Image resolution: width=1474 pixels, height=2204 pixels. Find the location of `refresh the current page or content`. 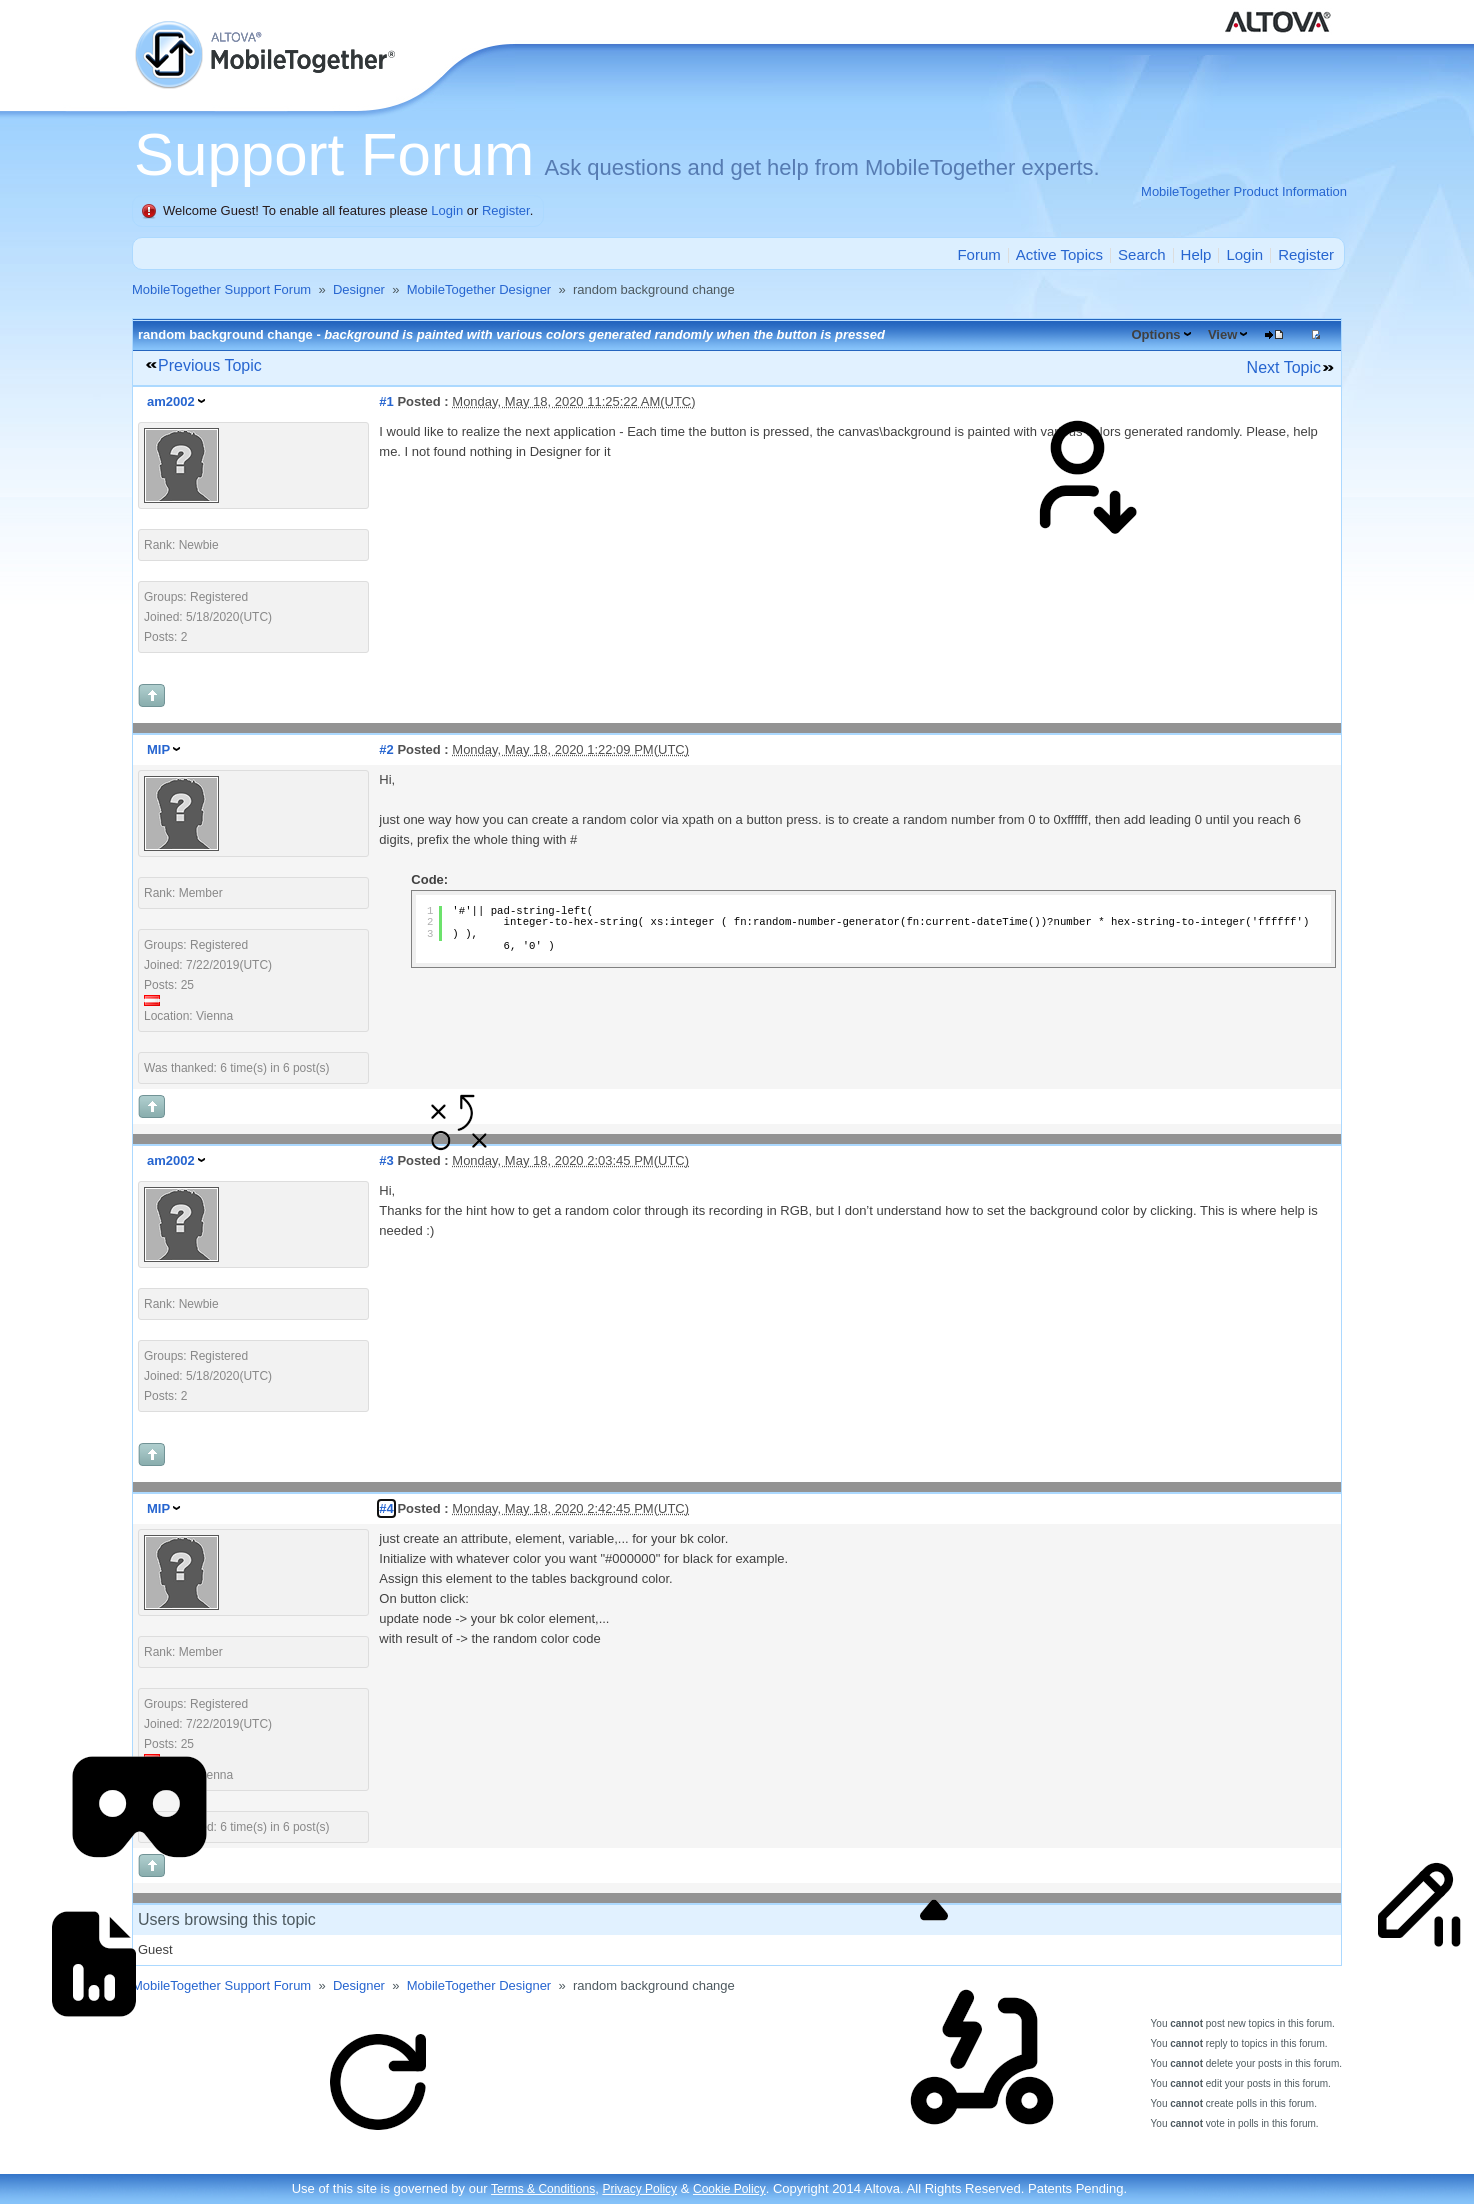

refresh the current page or content is located at coordinates (378, 2082).